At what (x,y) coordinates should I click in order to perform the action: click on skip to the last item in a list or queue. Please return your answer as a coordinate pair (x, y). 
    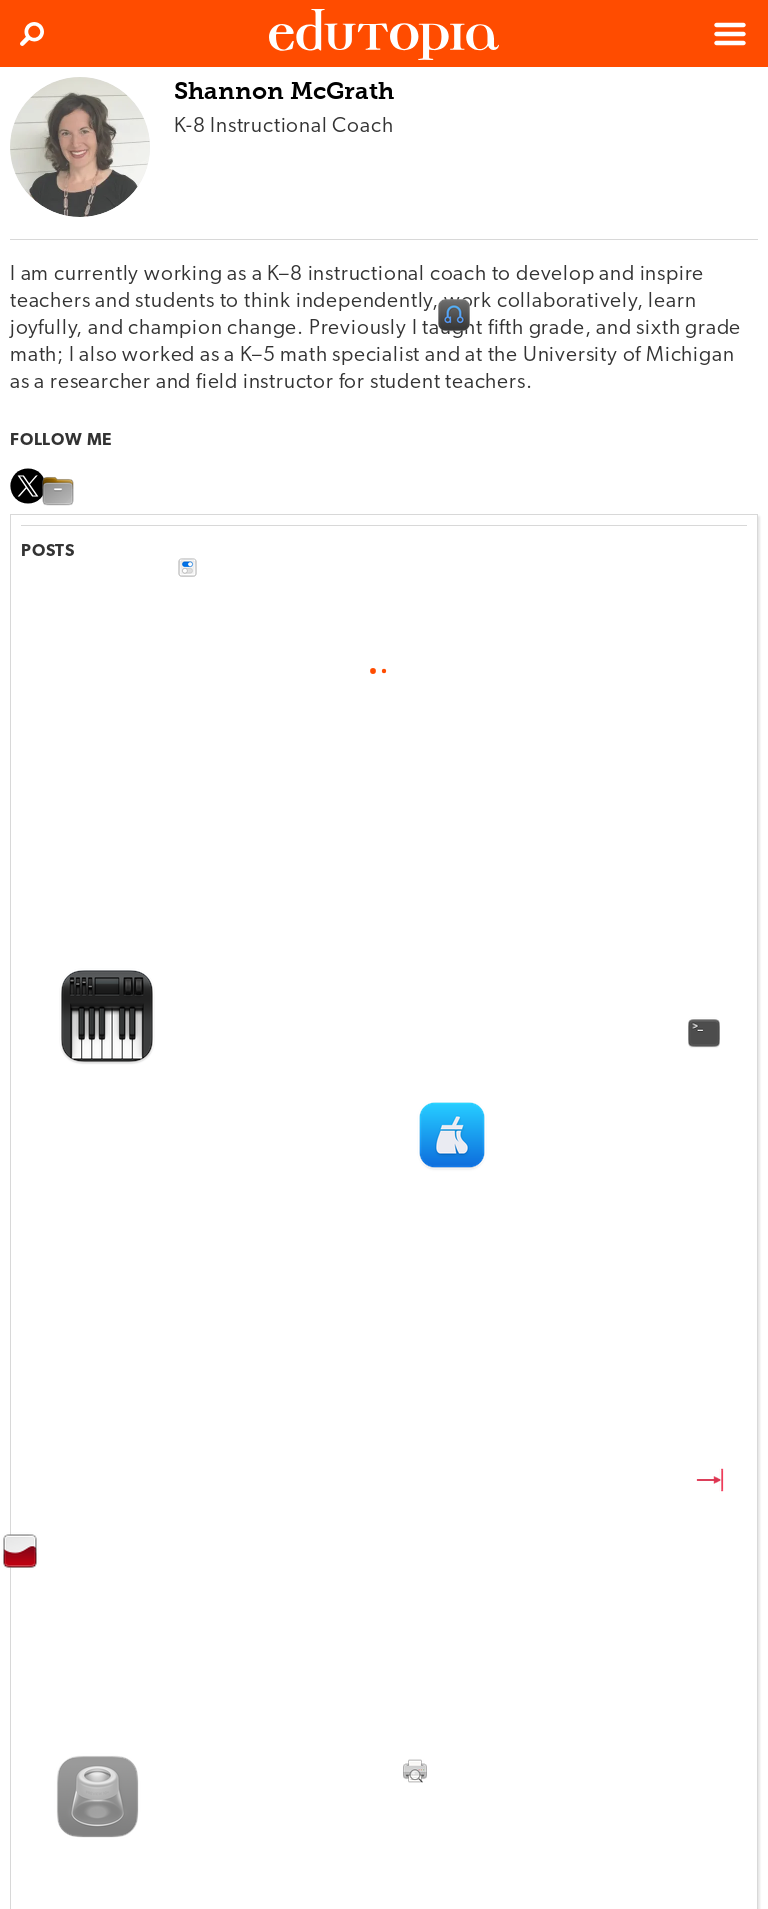
    Looking at the image, I should click on (710, 1480).